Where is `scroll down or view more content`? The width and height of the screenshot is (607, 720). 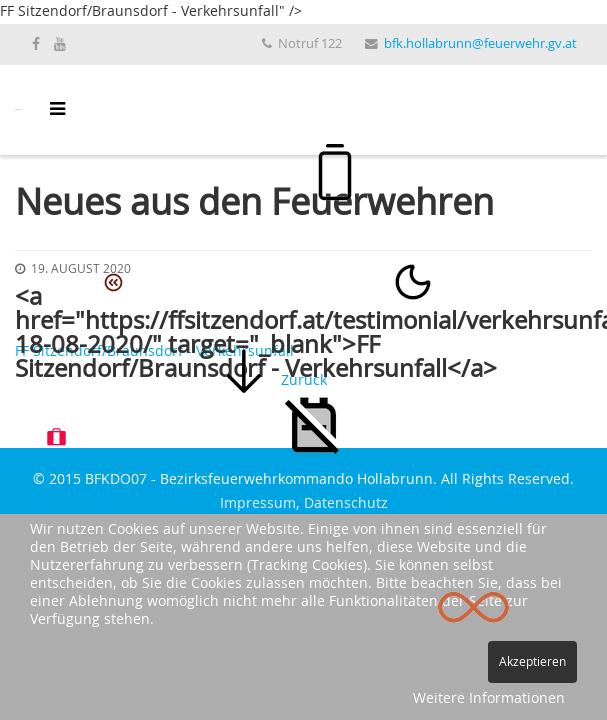
scroll down or view more content is located at coordinates (244, 371).